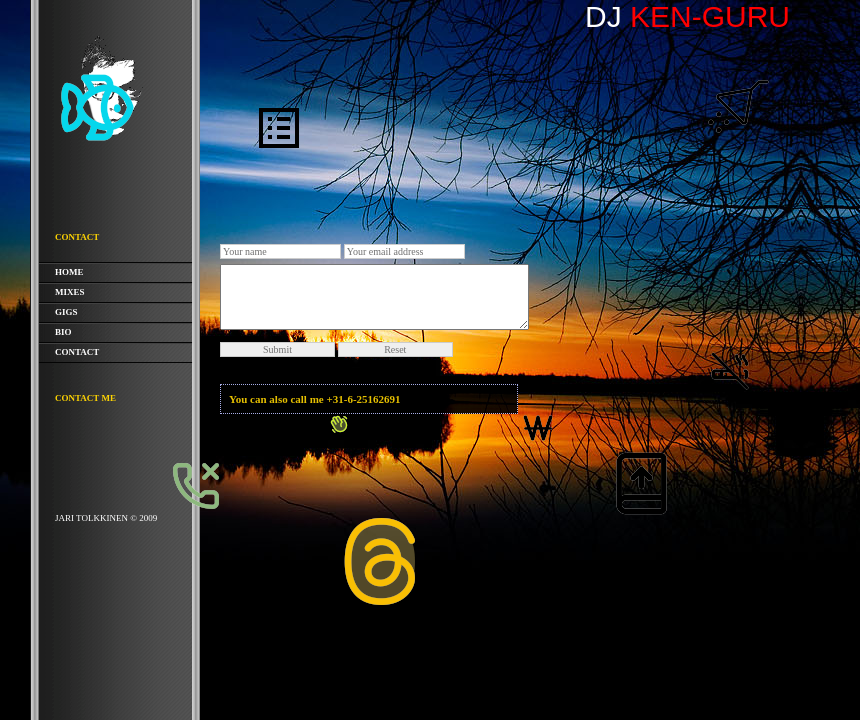 The image size is (860, 720). Describe the element at coordinates (730, 371) in the screenshot. I see `no smoking allowed in this area` at that location.